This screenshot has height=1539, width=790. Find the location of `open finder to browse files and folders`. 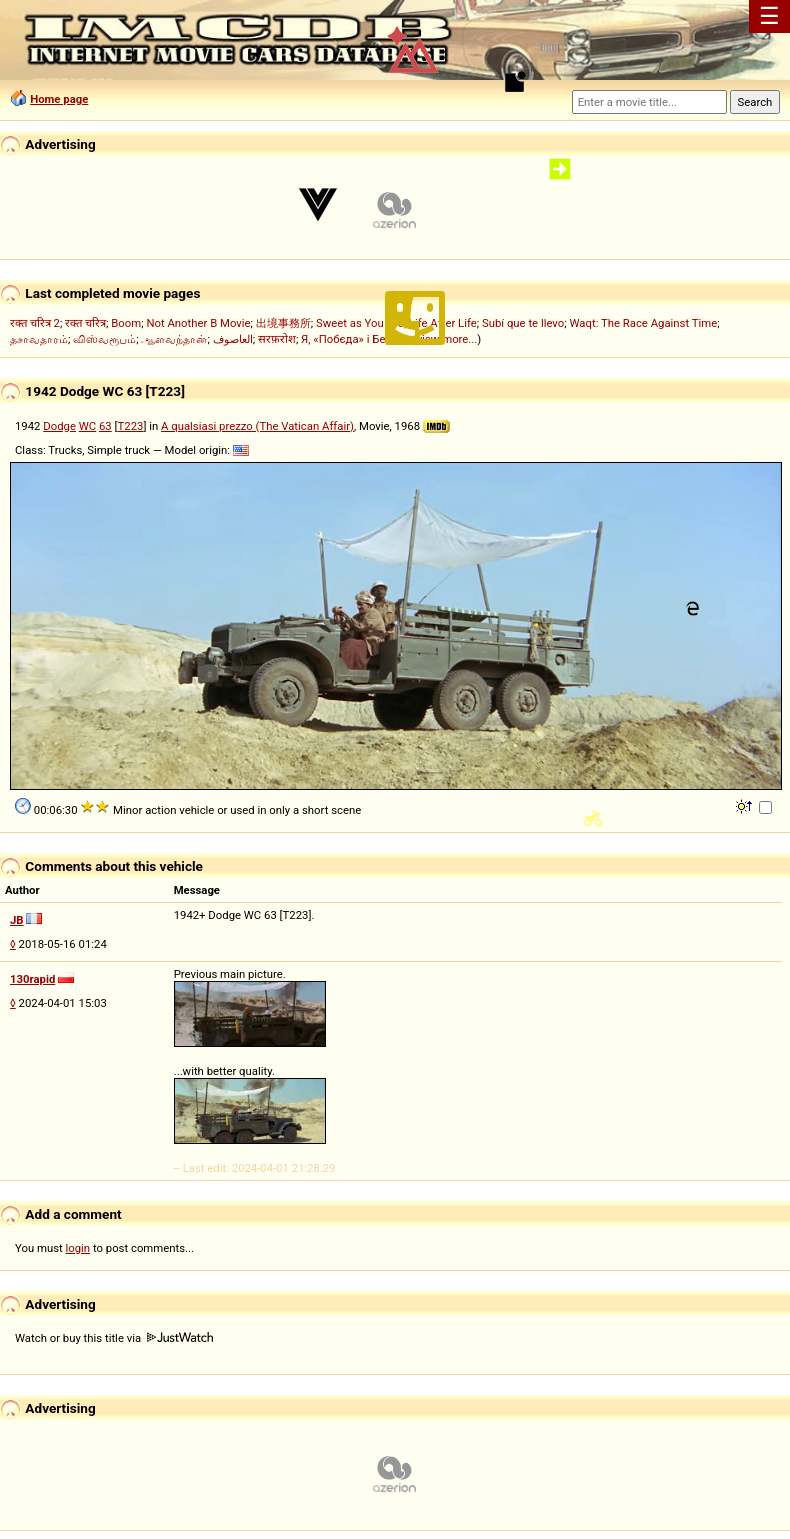

open finder to browse files and folders is located at coordinates (415, 318).